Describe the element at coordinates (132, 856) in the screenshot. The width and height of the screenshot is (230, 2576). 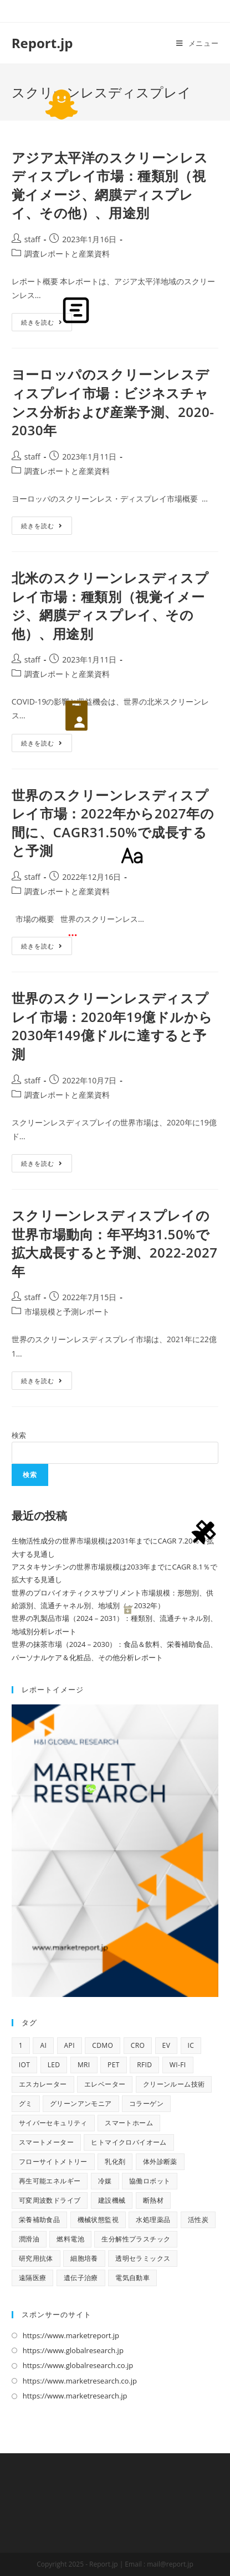
I see `adjust text or font settings` at that location.